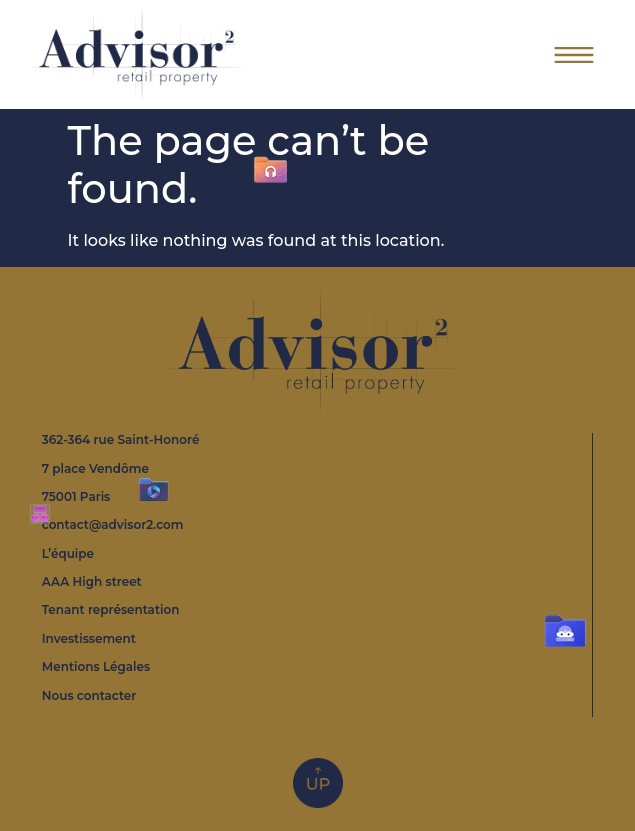 Image resolution: width=635 pixels, height=831 pixels. What do you see at coordinates (270, 170) in the screenshot?
I see `open audacity project files folder` at bounding box center [270, 170].